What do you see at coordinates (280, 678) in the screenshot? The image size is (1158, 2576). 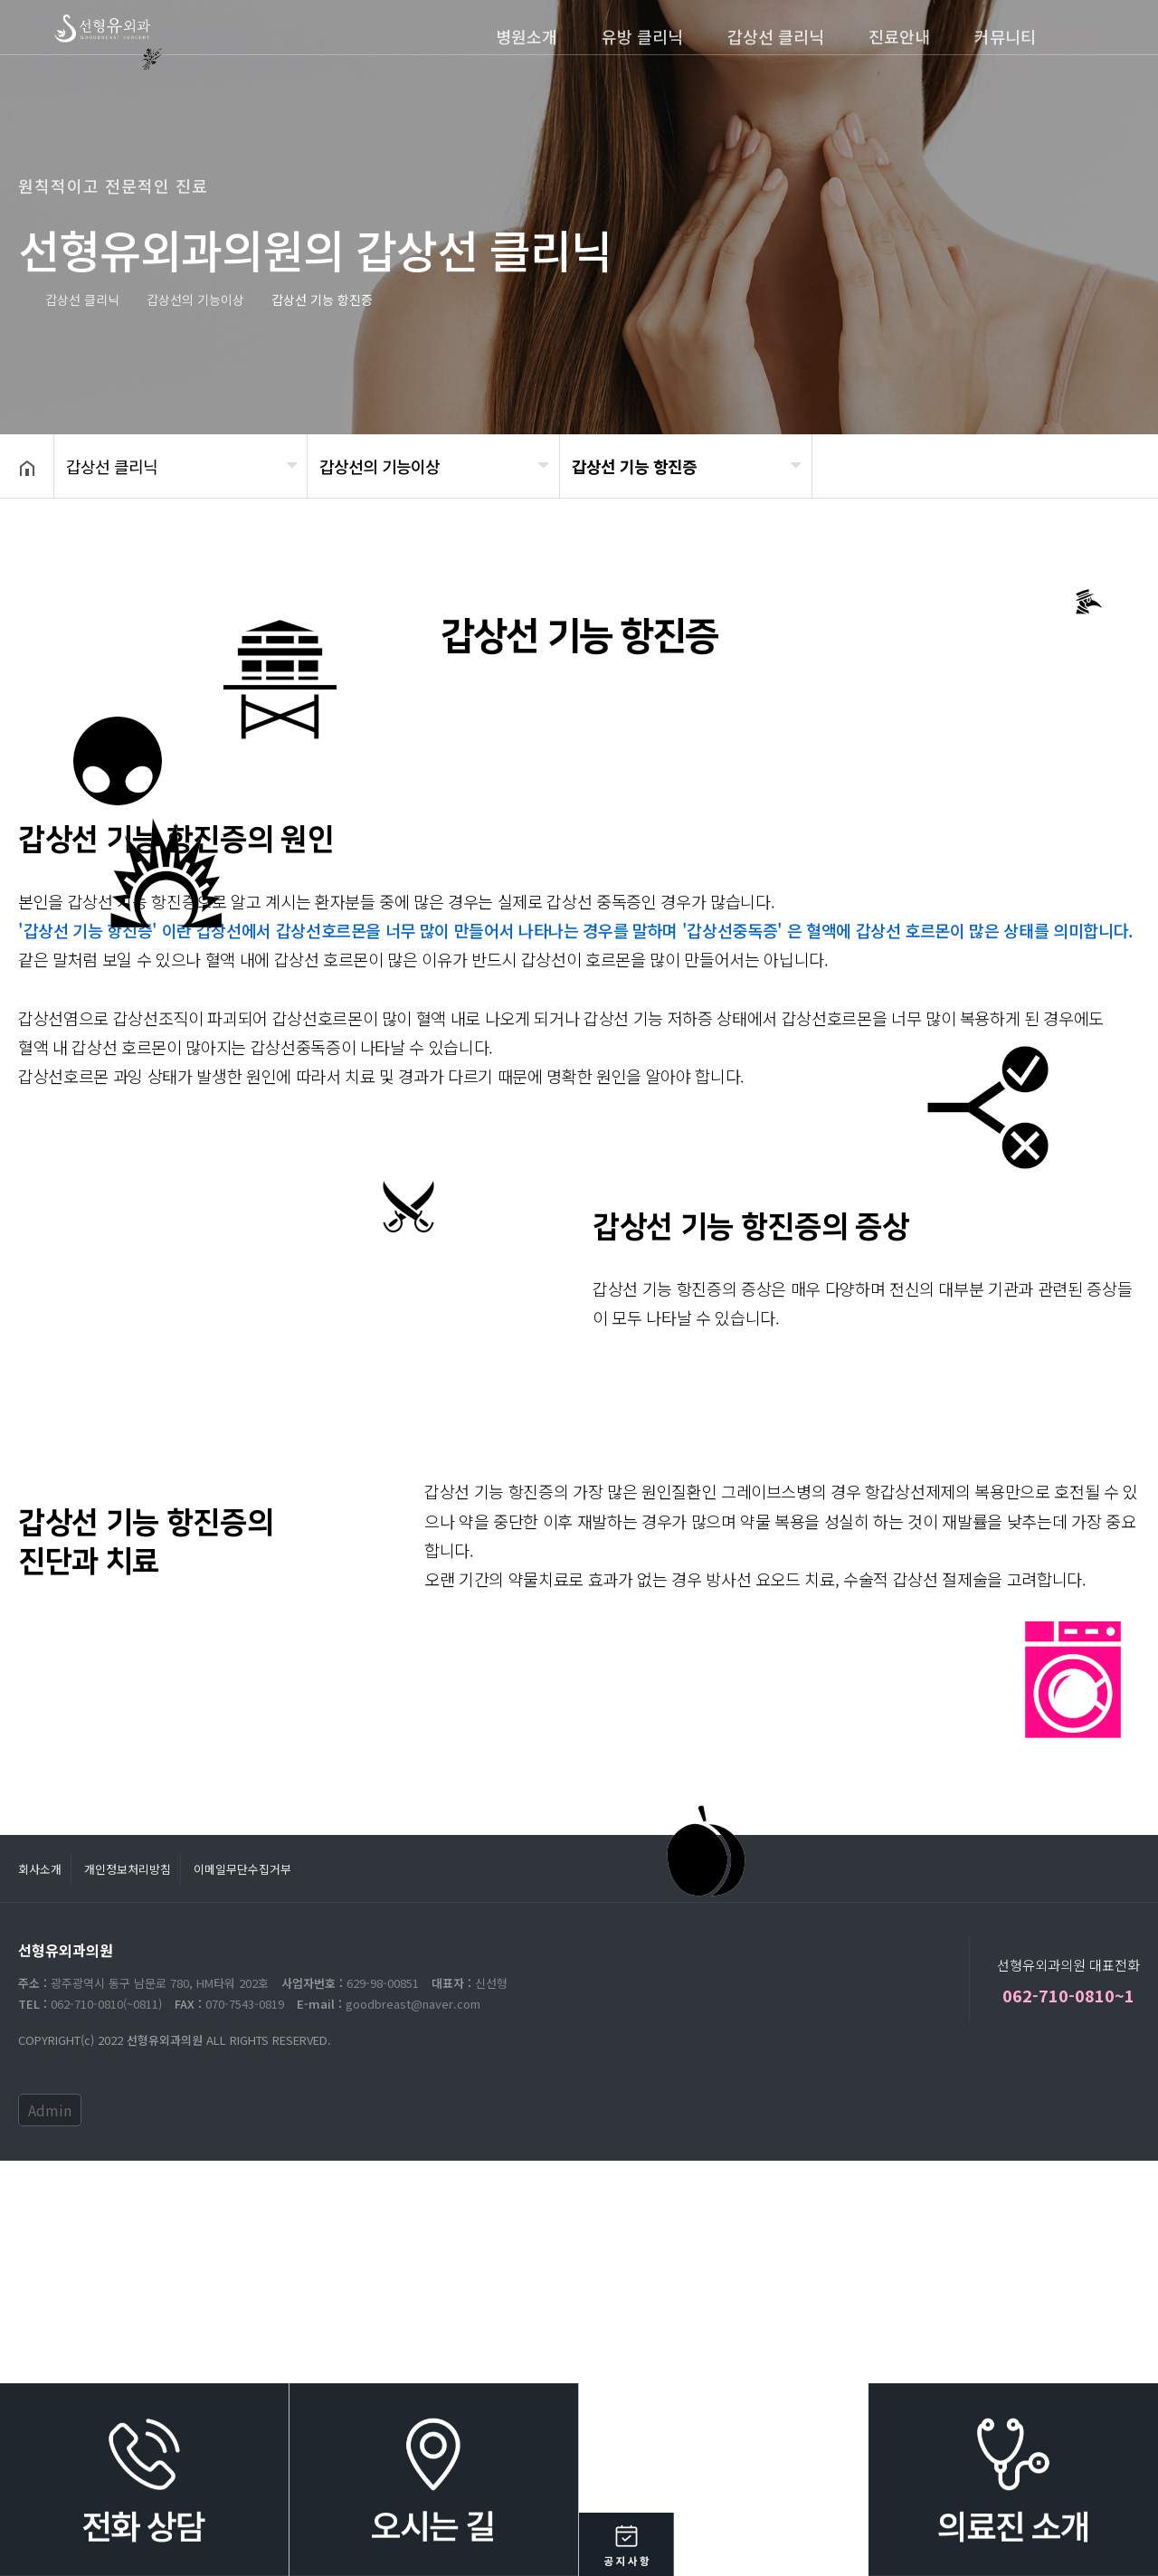 I see `indicates a water tower landmark or structure` at bounding box center [280, 678].